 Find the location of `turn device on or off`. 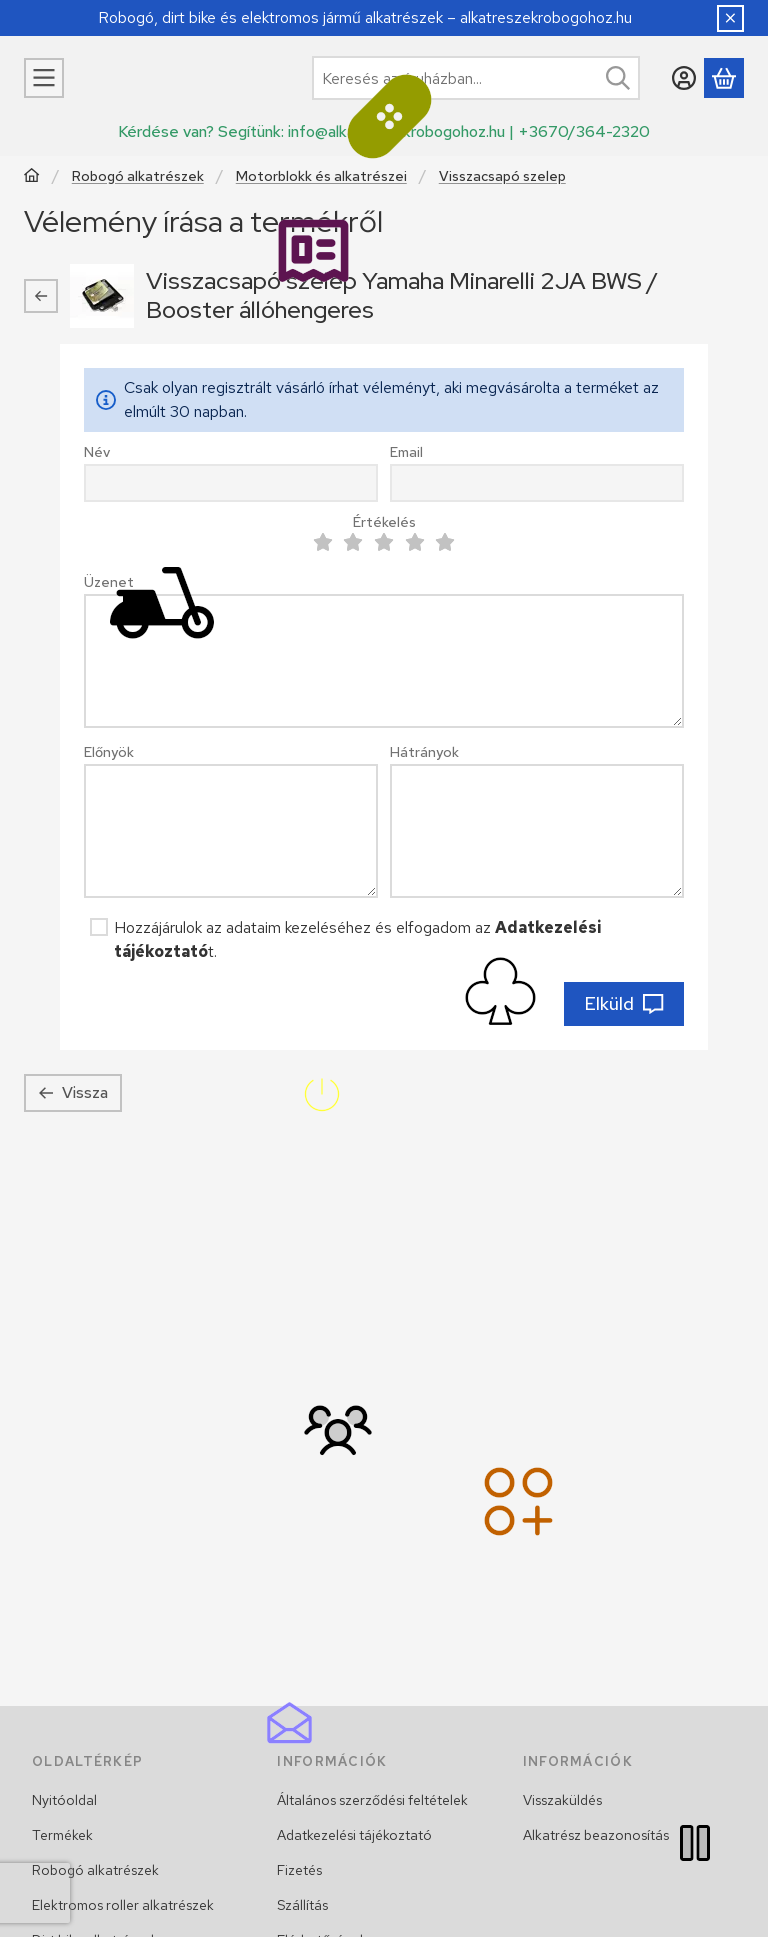

turn device on or off is located at coordinates (322, 1094).